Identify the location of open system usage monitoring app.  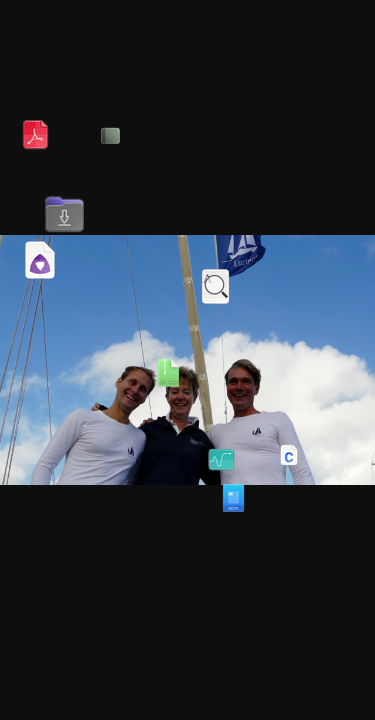
(221, 459).